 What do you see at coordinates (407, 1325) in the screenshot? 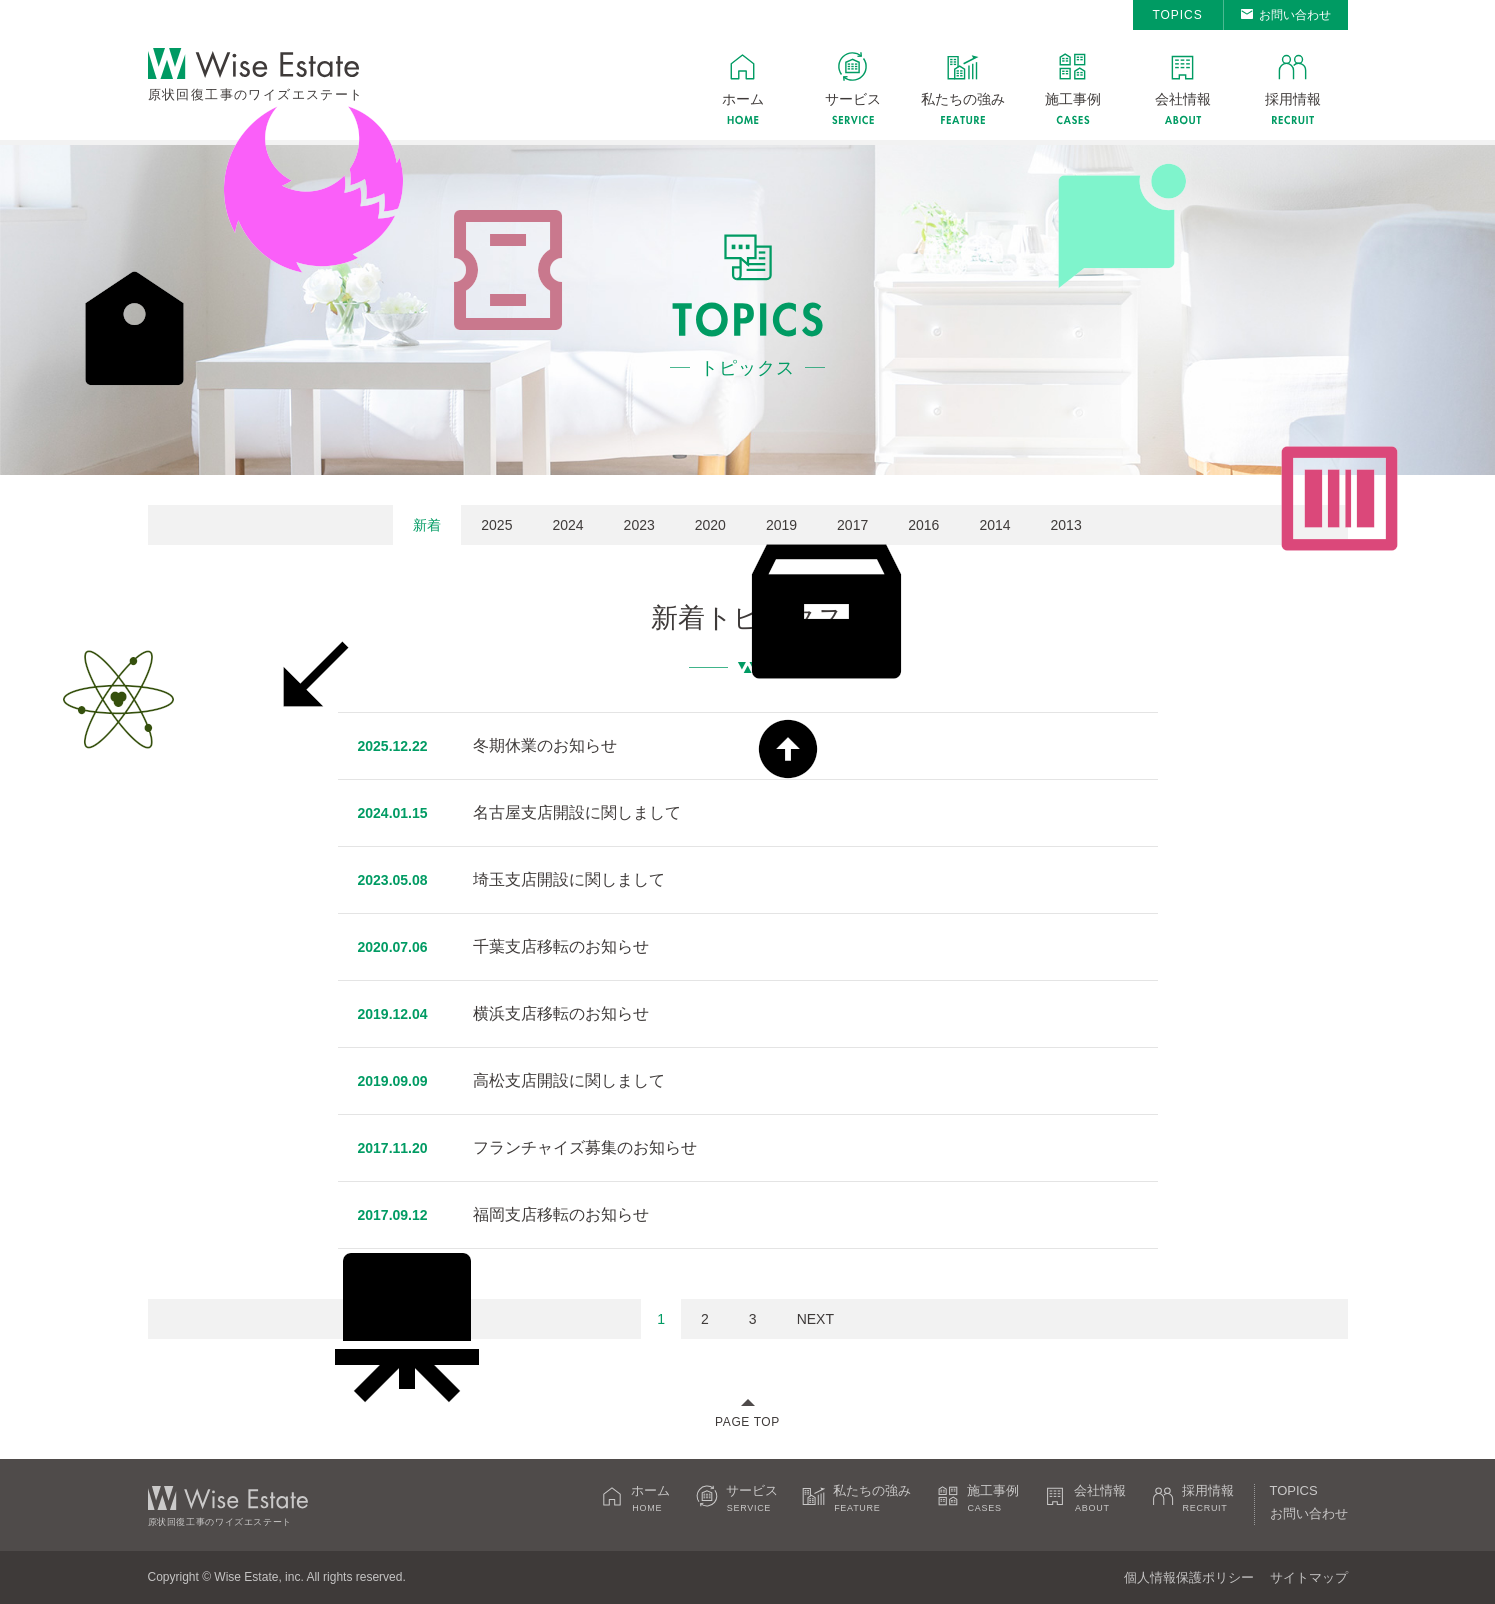
I see `open artboard or canvas workspace` at bounding box center [407, 1325].